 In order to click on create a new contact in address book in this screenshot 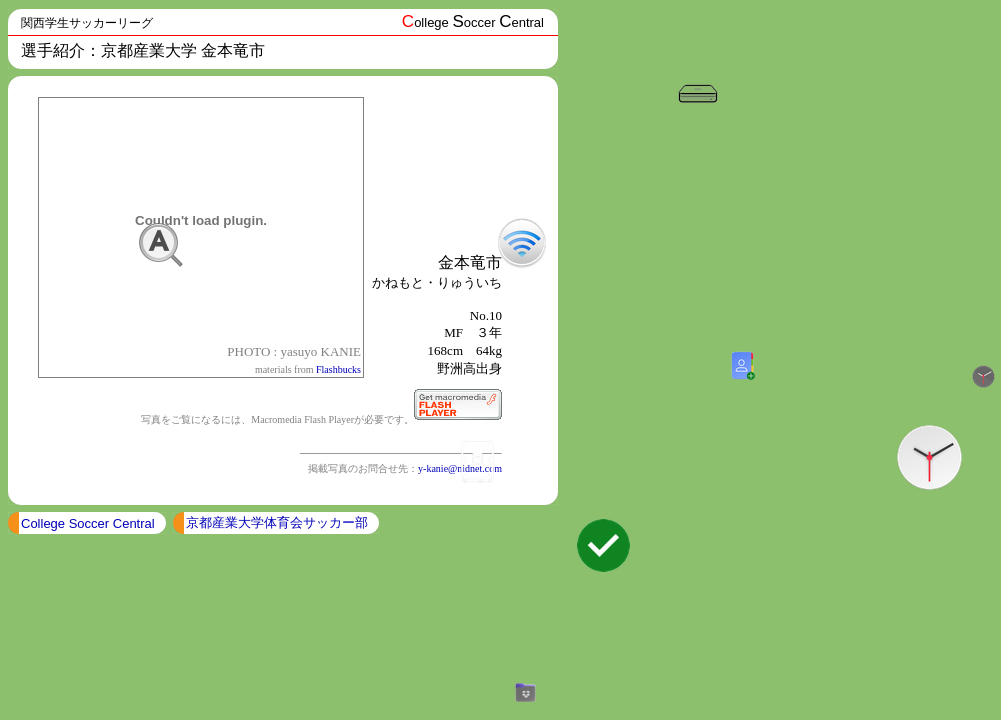, I will do `click(742, 365)`.